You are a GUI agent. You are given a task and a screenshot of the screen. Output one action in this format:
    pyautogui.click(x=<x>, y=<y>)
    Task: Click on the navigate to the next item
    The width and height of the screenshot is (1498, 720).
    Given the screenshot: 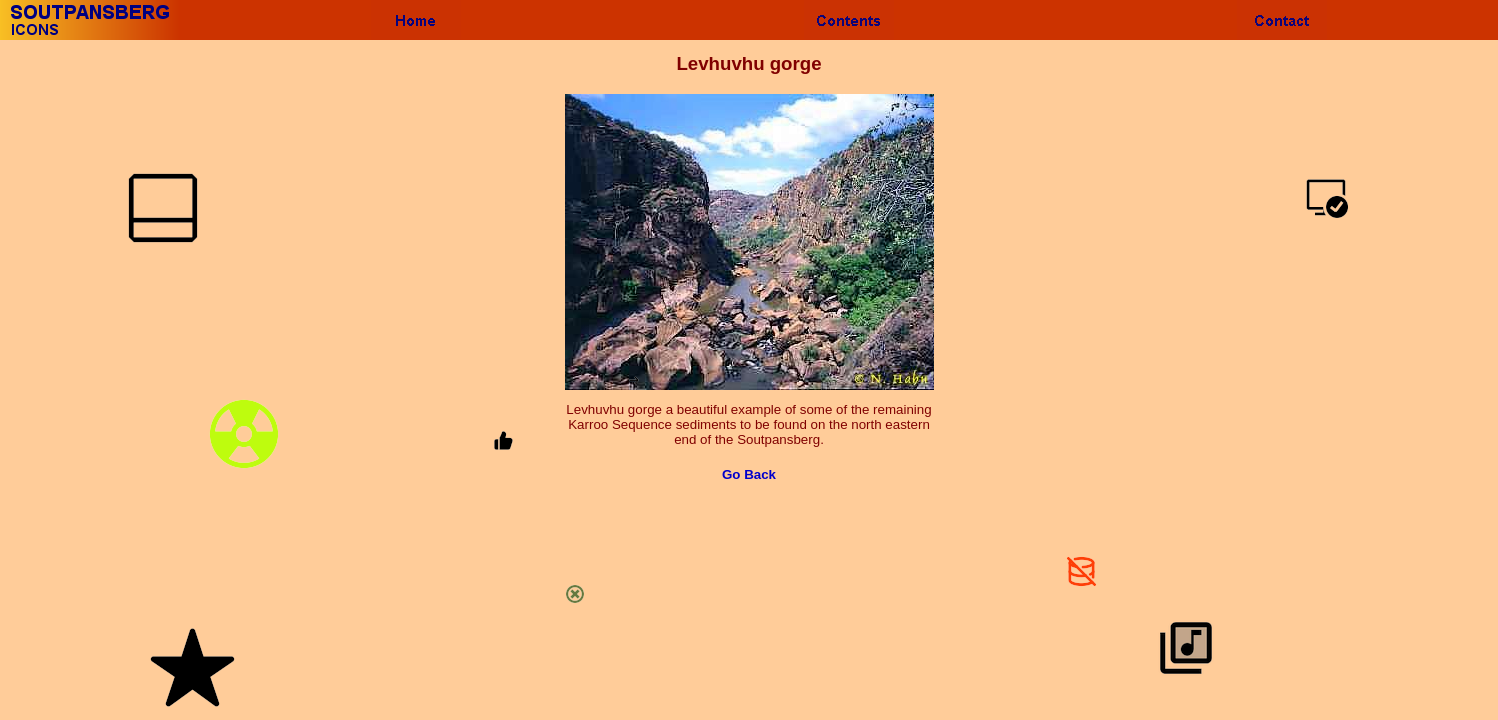 What is the action you would take?
    pyautogui.click(x=634, y=380)
    